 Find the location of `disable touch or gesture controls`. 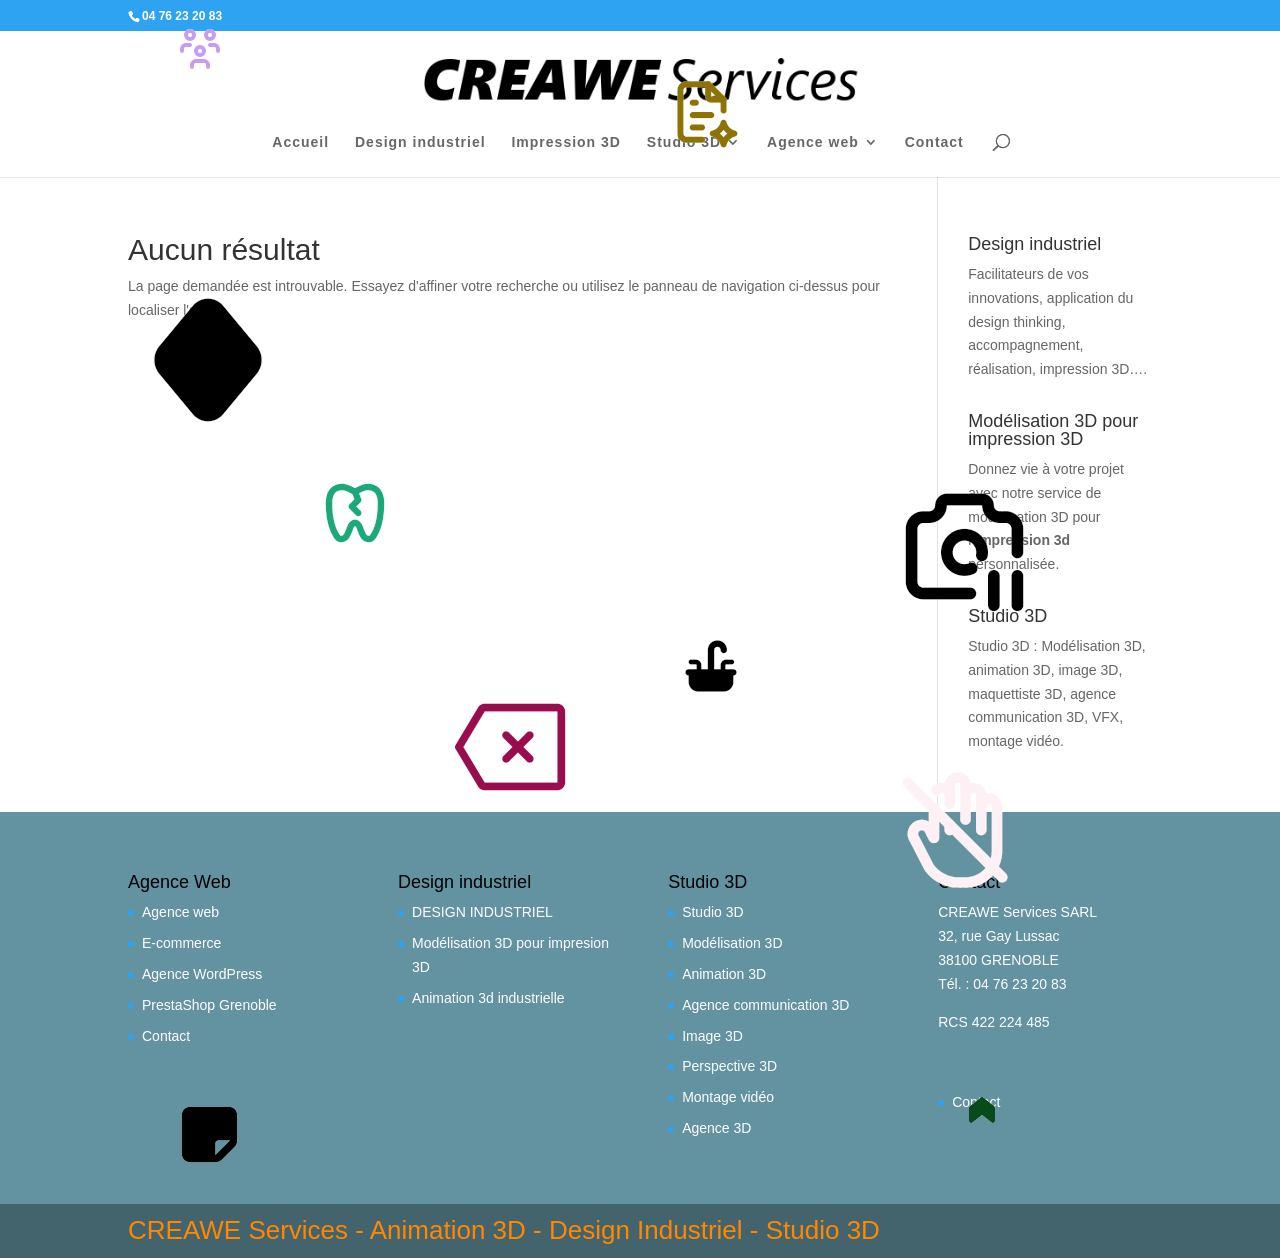

disable touch or gesture controls is located at coordinates (955, 830).